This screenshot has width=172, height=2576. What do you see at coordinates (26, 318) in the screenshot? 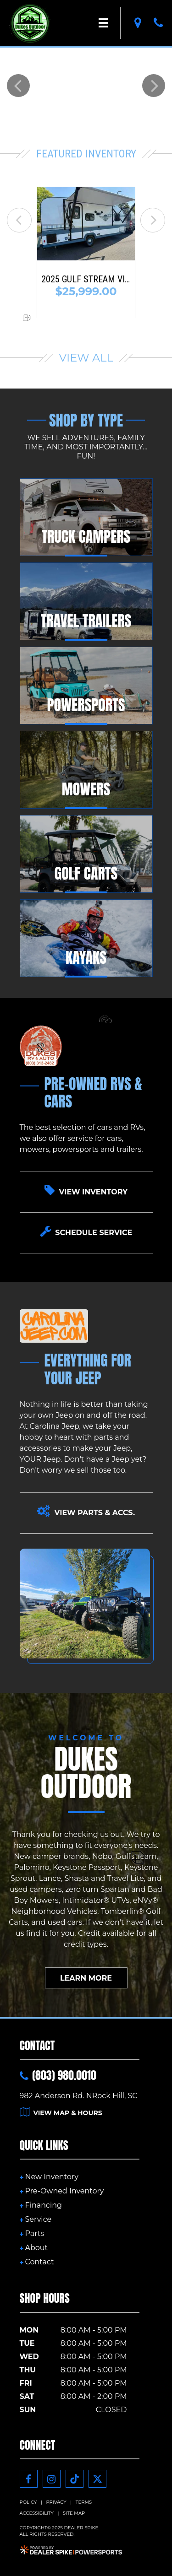
I see `find nearby gas stations` at bounding box center [26, 318].